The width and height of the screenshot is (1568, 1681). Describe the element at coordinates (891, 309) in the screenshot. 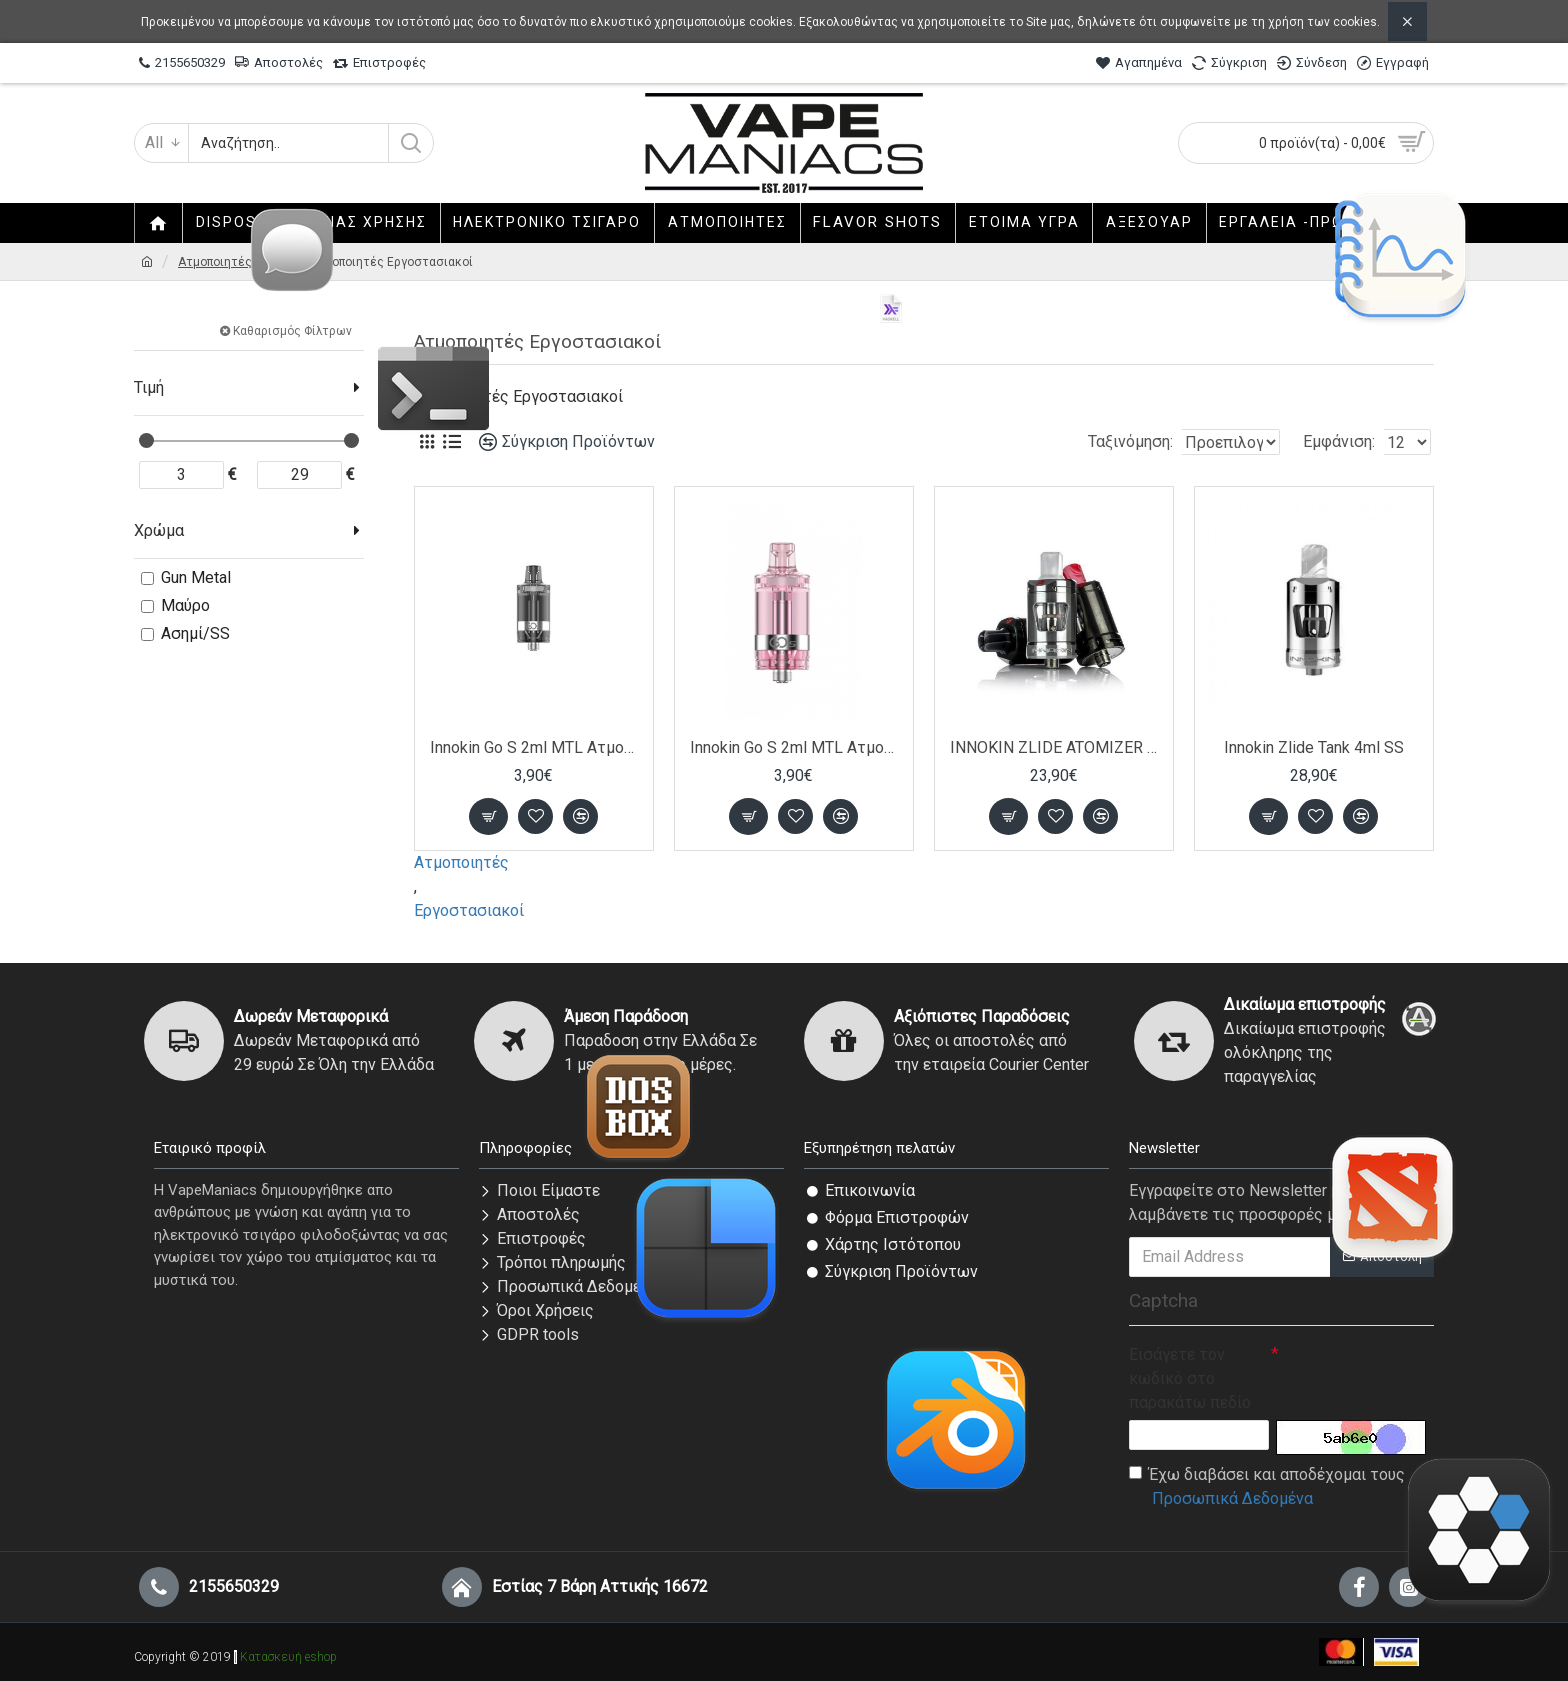

I see `a haskell source code file` at that location.